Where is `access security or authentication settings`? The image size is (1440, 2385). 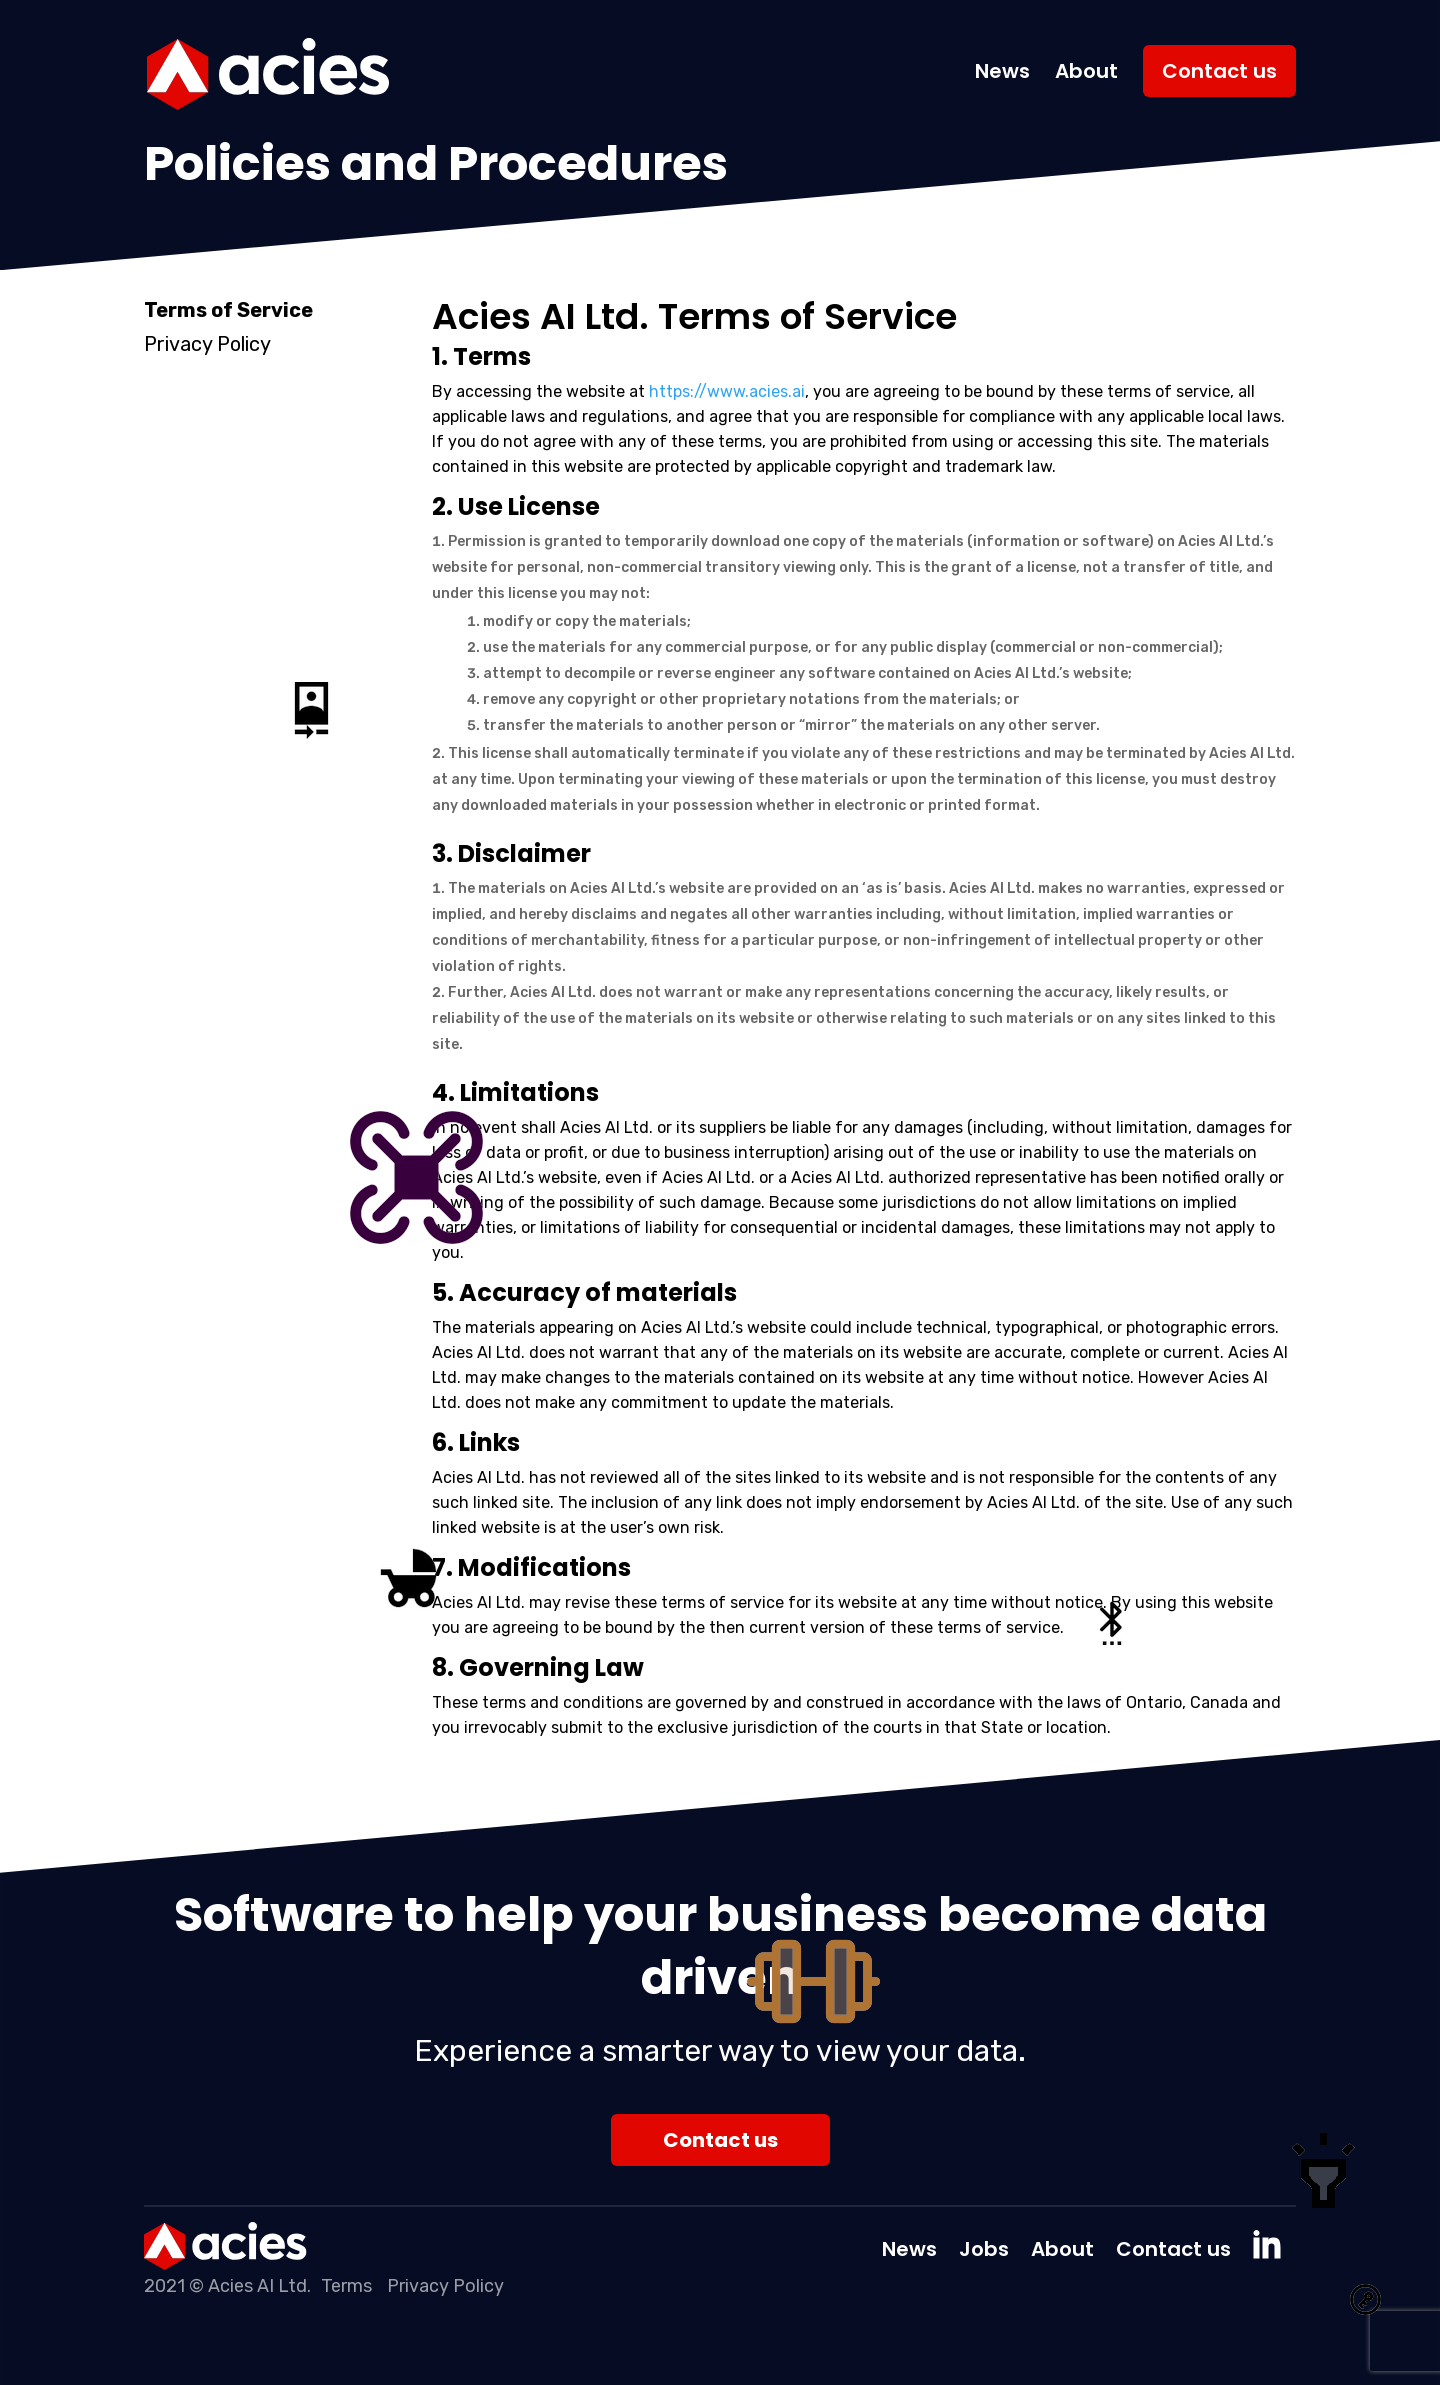 access security or authentication settings is located at coordinates (1365, 2299).